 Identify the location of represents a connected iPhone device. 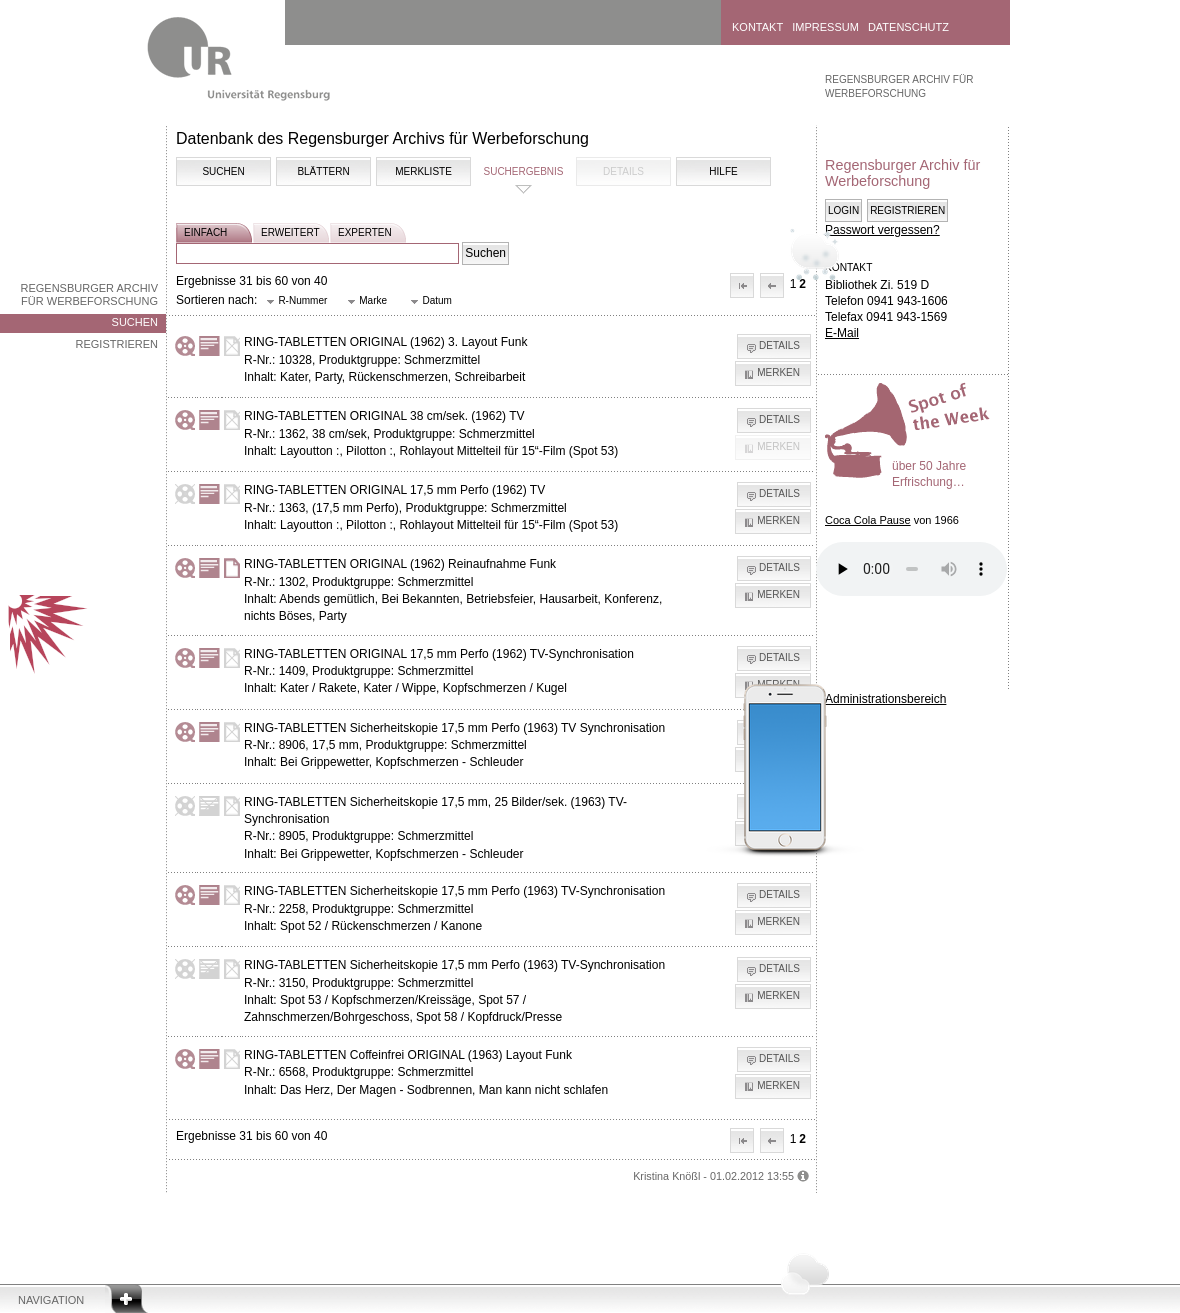
(785, 770).